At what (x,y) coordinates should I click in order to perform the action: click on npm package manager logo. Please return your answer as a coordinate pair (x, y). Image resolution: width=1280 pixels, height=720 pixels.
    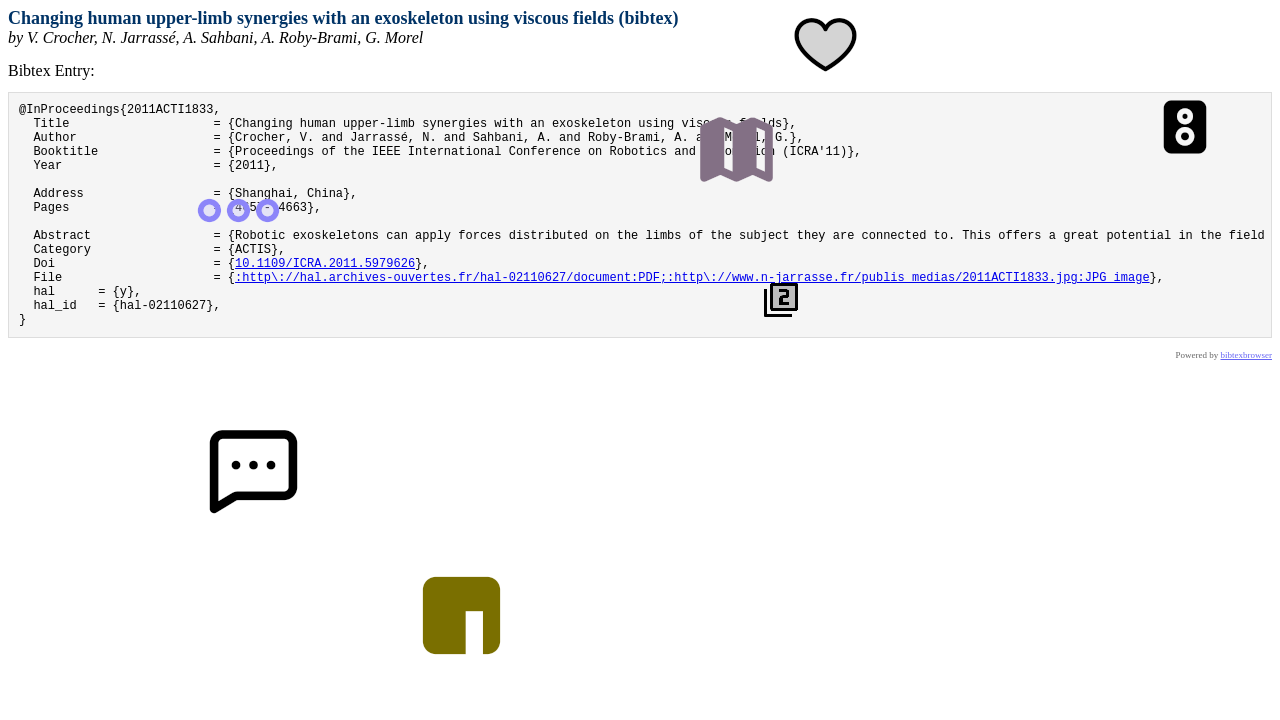
    Looking at the image, I should click on (461, 615).